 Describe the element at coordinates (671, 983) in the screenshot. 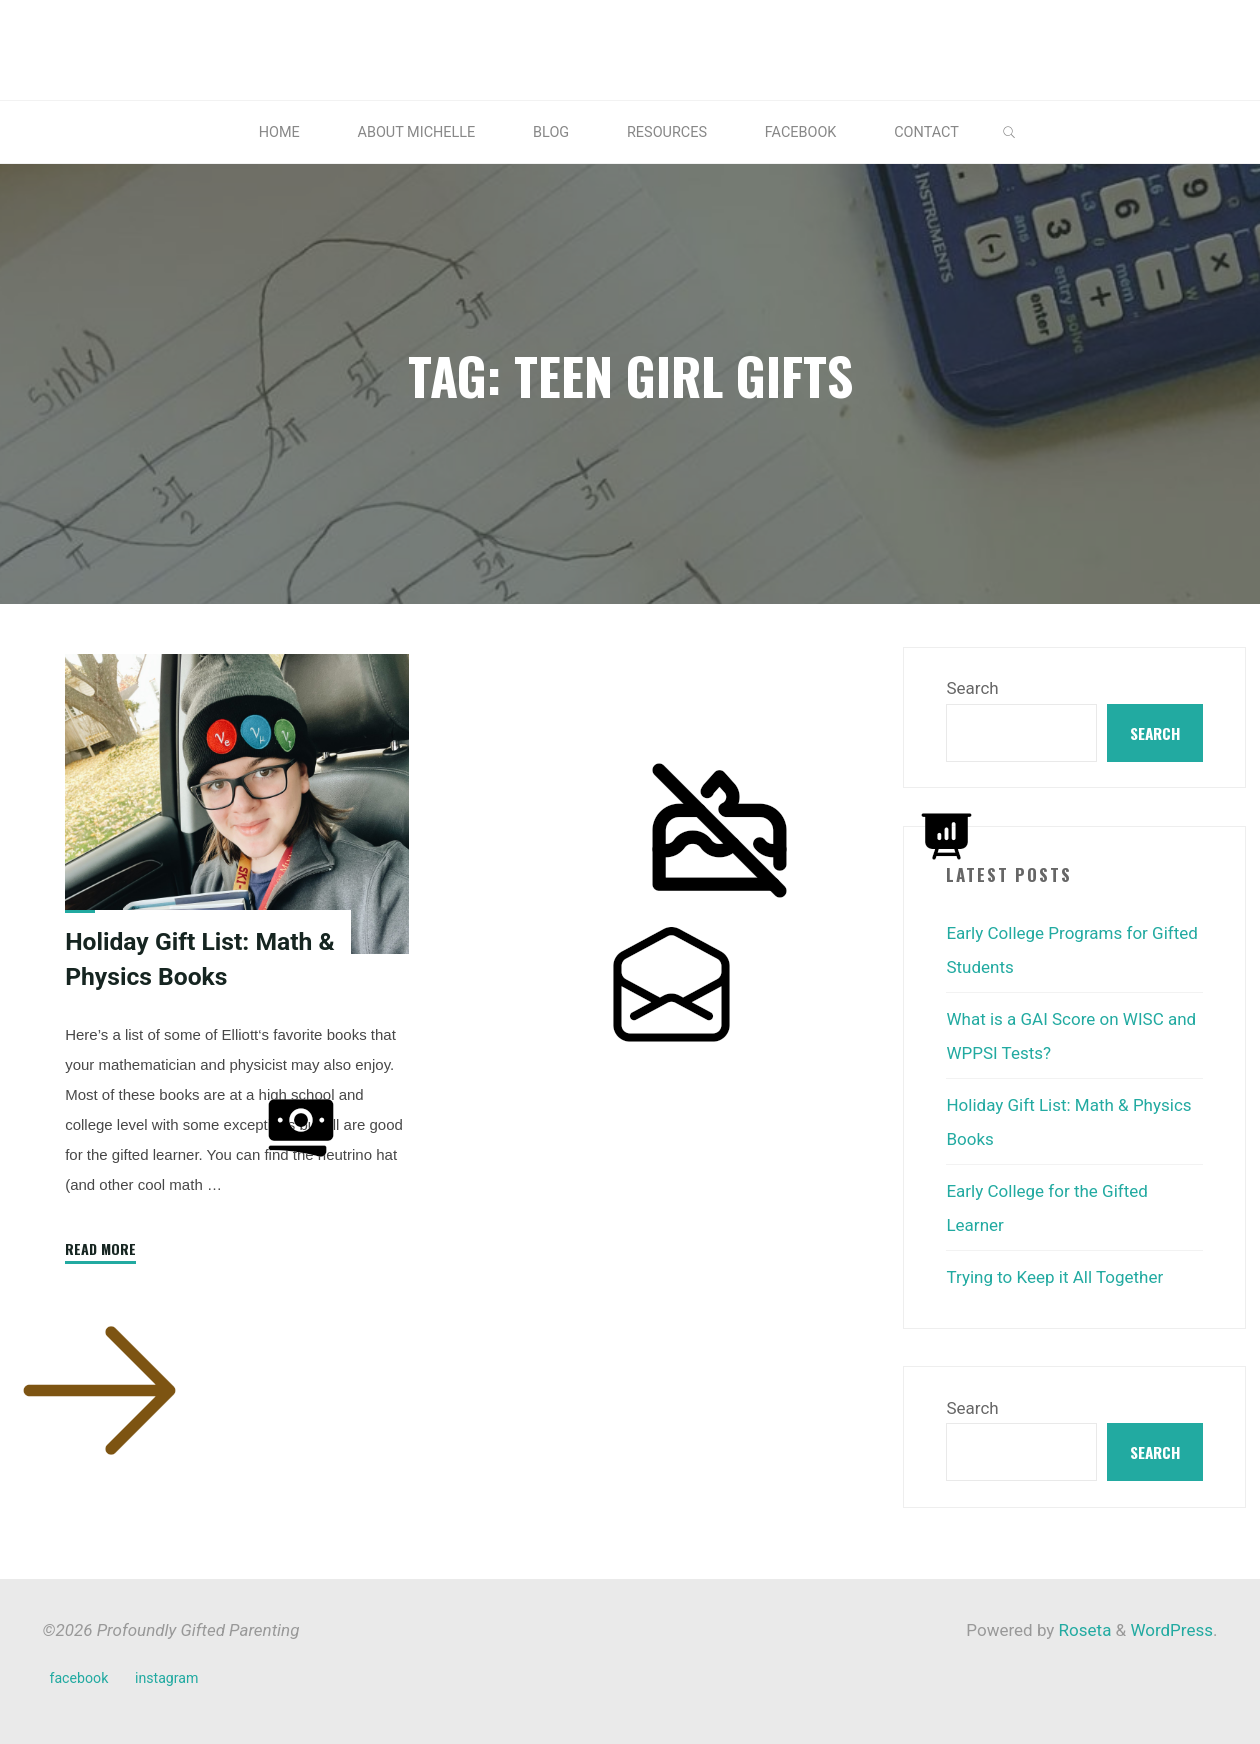

I see `view an opened email or message` at that location.